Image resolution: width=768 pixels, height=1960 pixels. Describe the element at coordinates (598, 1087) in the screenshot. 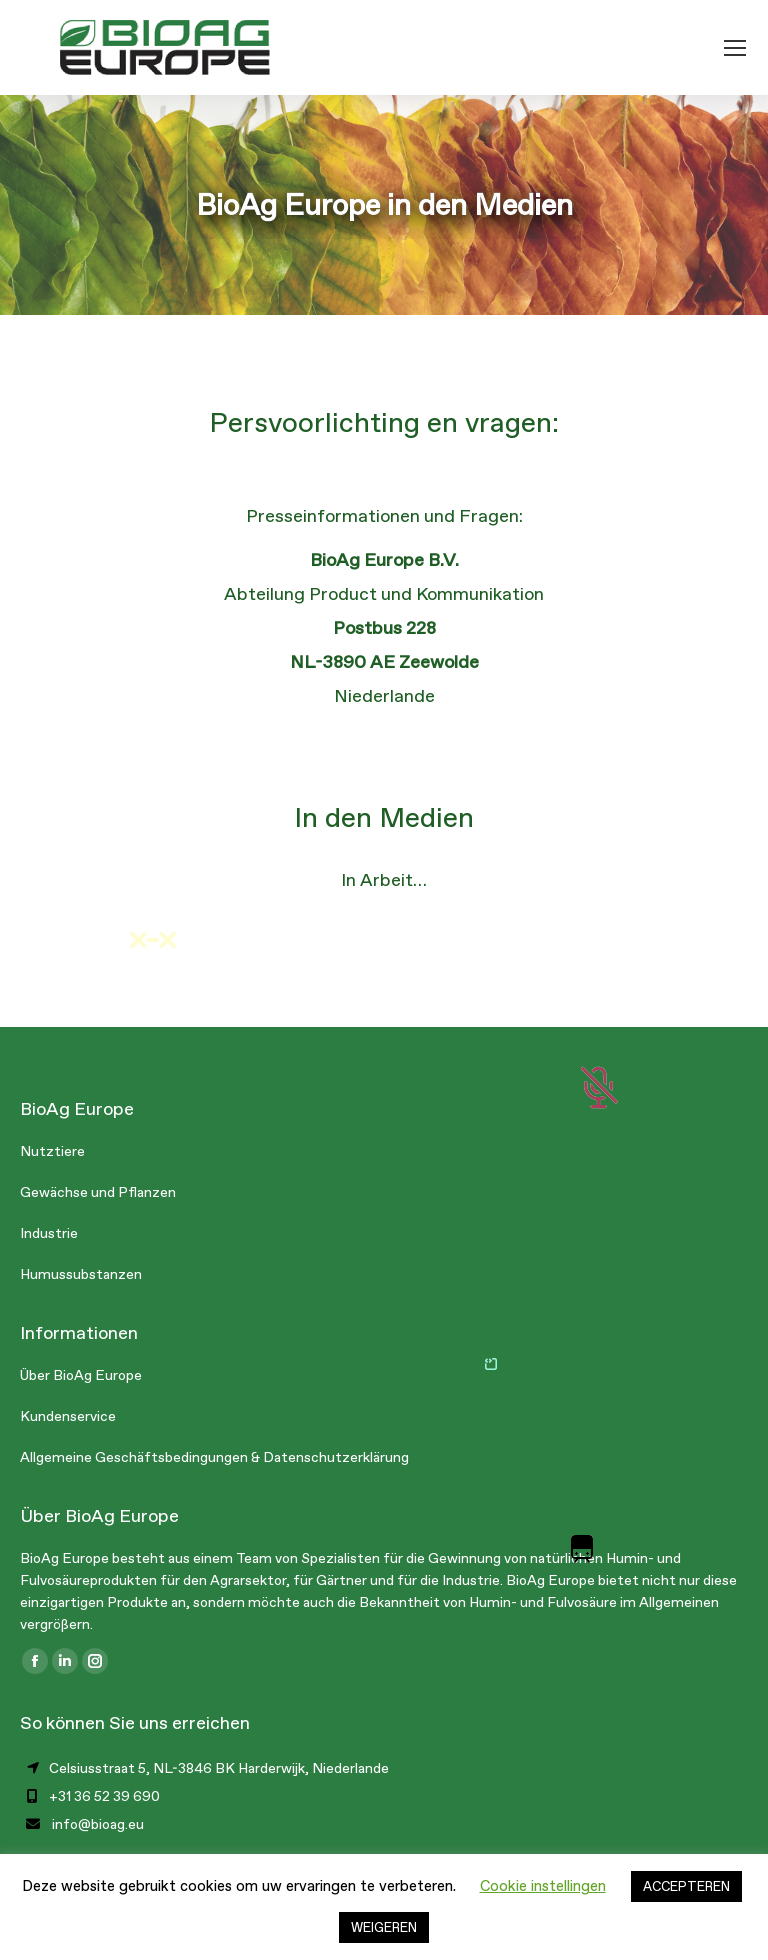

I see `mute your microphone` at that location.